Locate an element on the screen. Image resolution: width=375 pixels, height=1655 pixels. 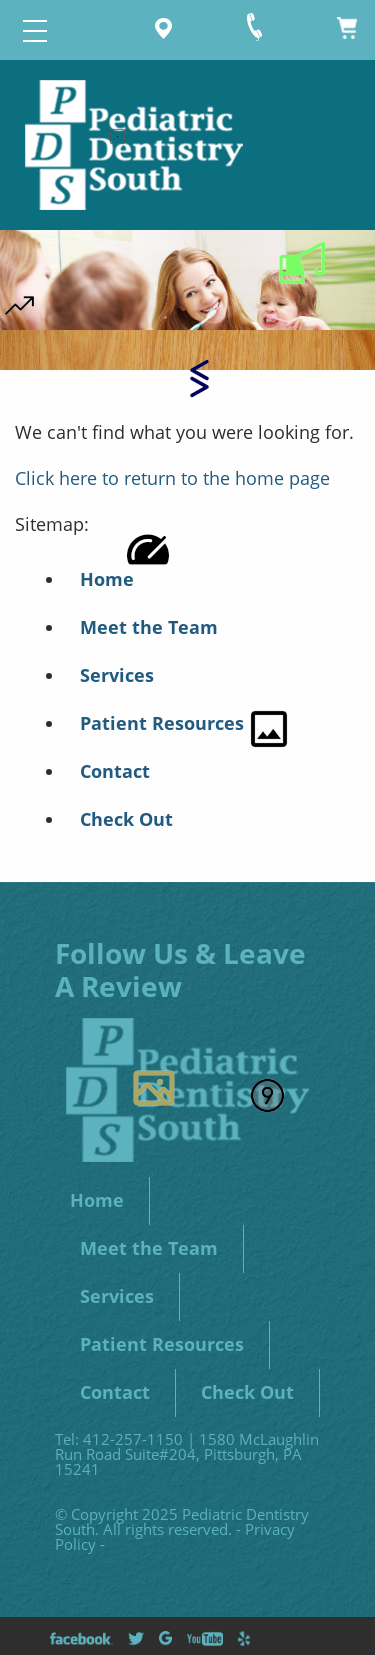
view or open an image file is located at coordinates (154, 1088).